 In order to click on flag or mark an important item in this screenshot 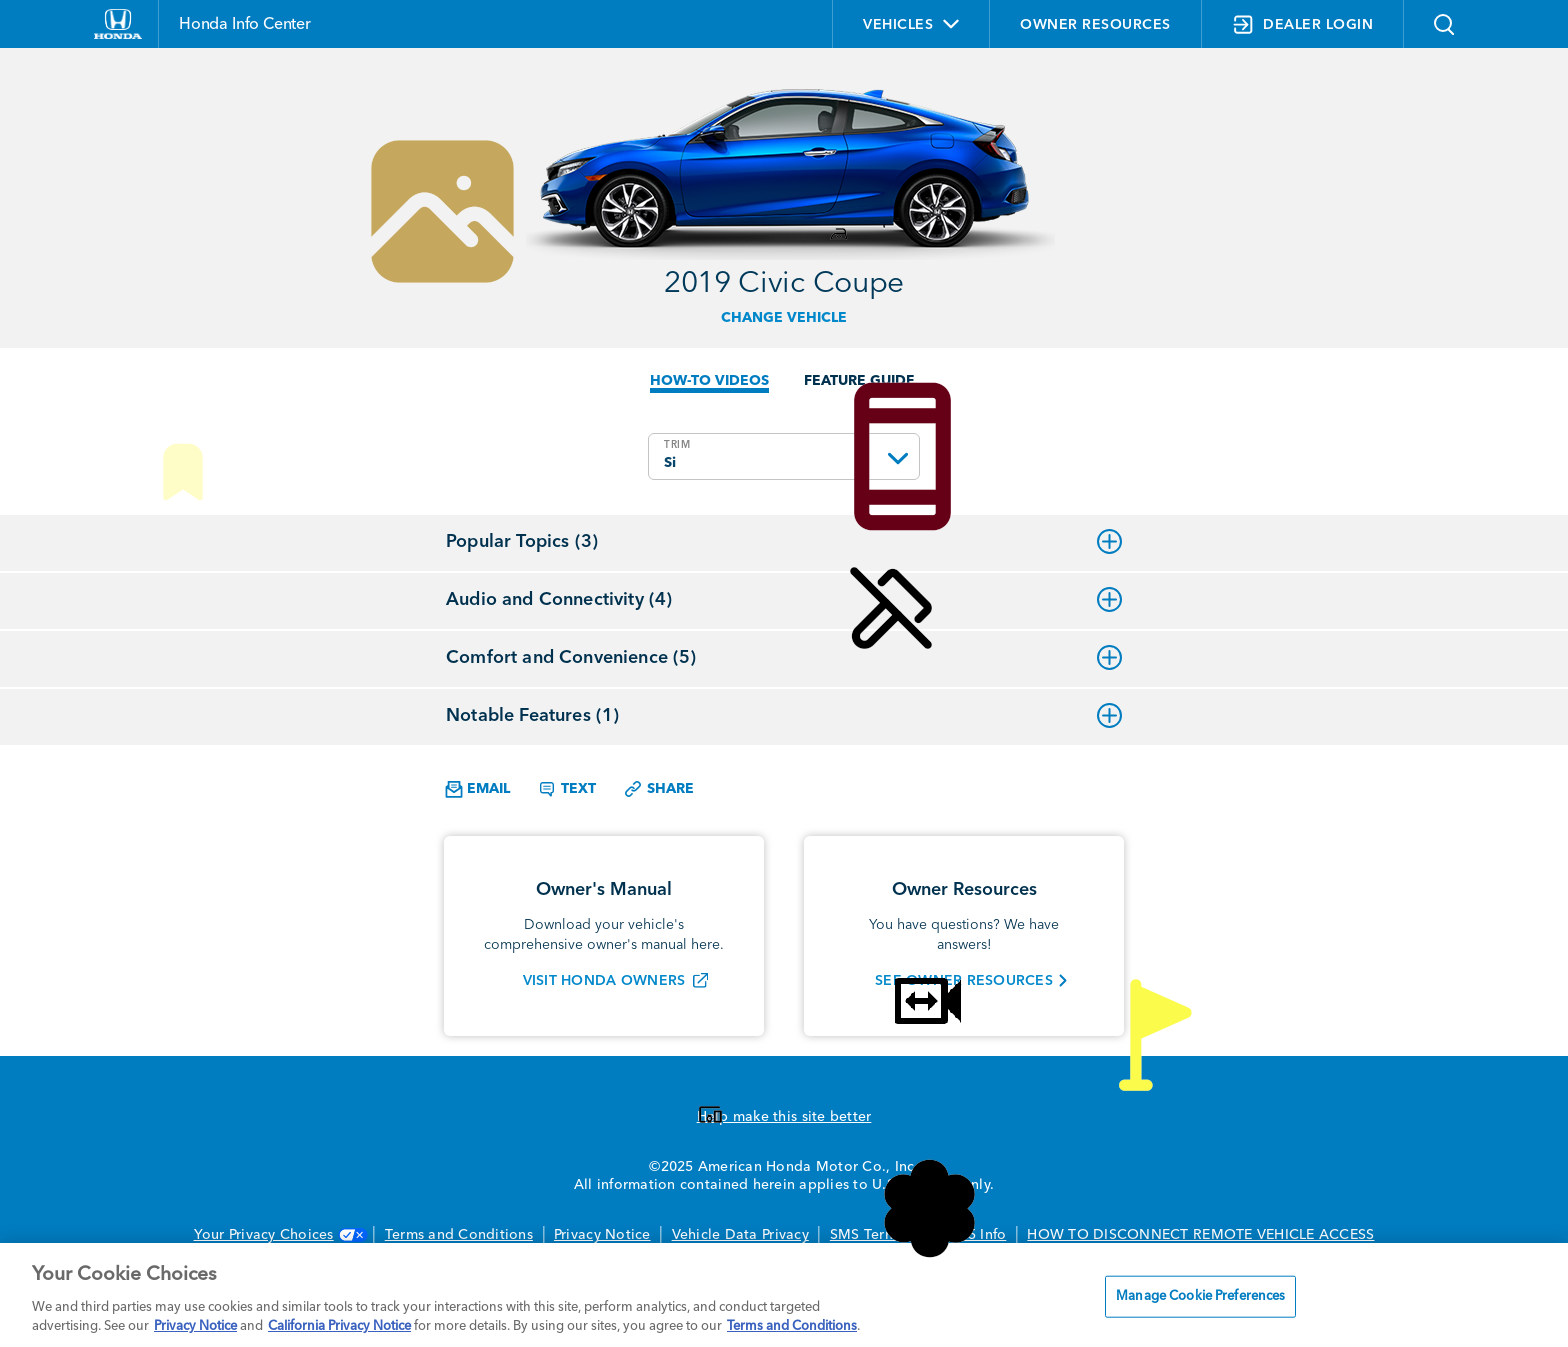, I will do `click(1147, 1035)`.